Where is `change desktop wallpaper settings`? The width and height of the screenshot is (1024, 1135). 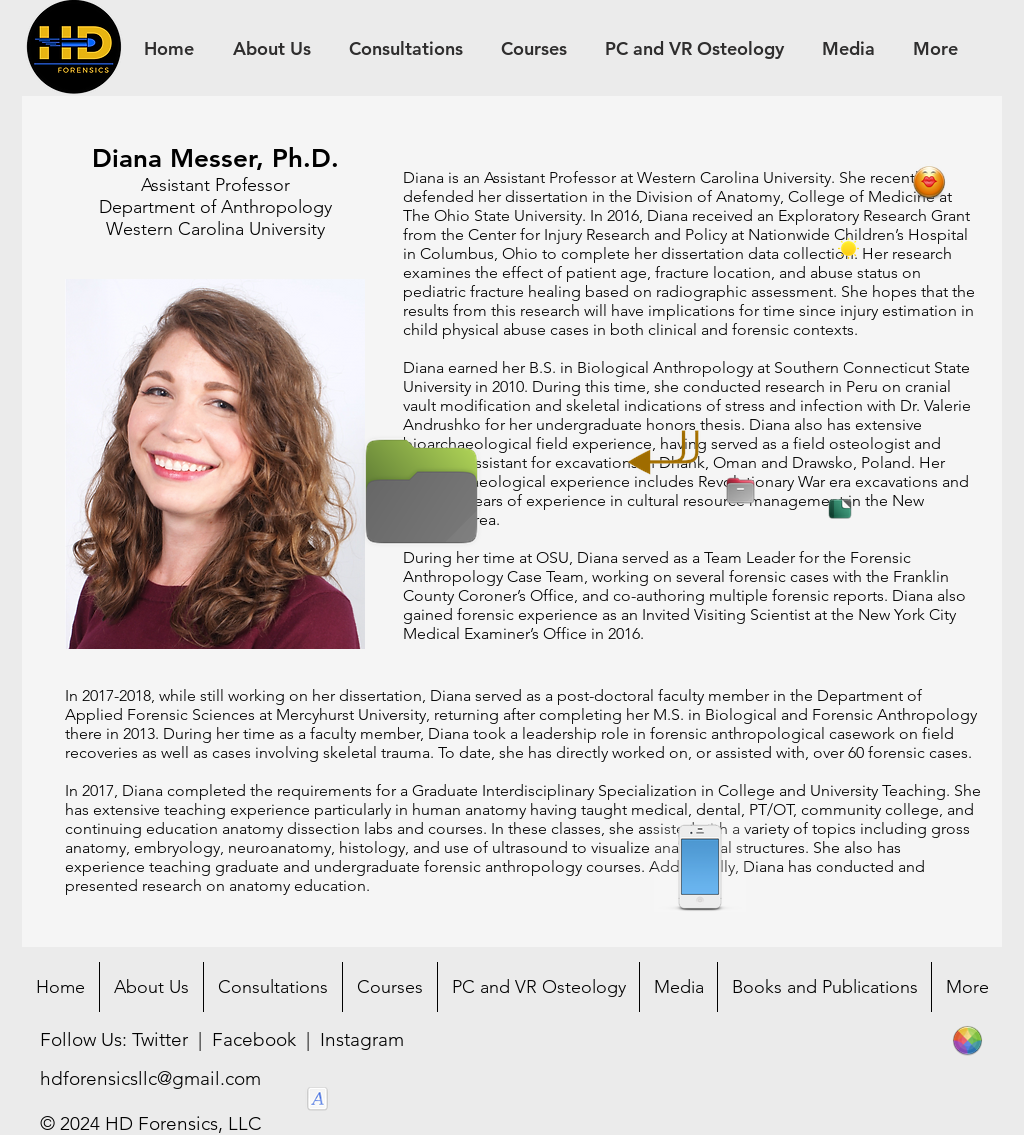
change desktop wallpaper settings is located at coordinates (840, 508).